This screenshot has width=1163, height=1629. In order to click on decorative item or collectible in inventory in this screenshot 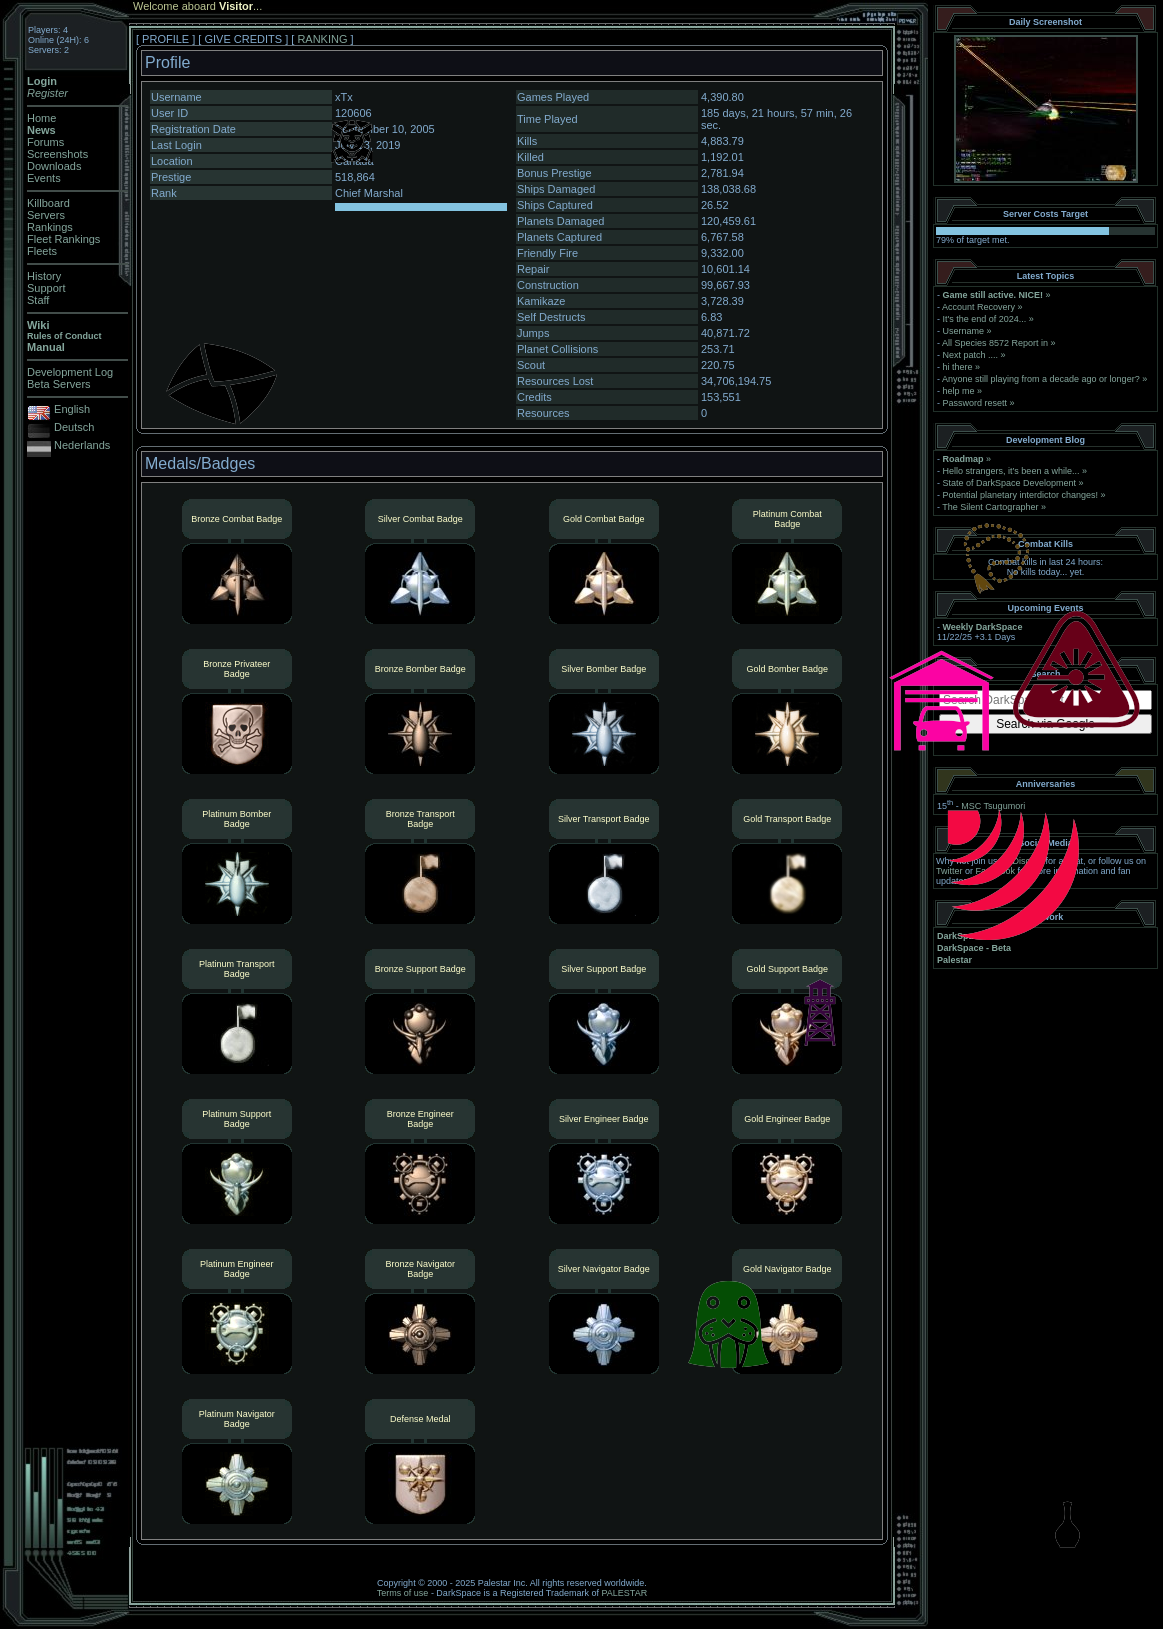, I will do `click(1067, 1524)`.